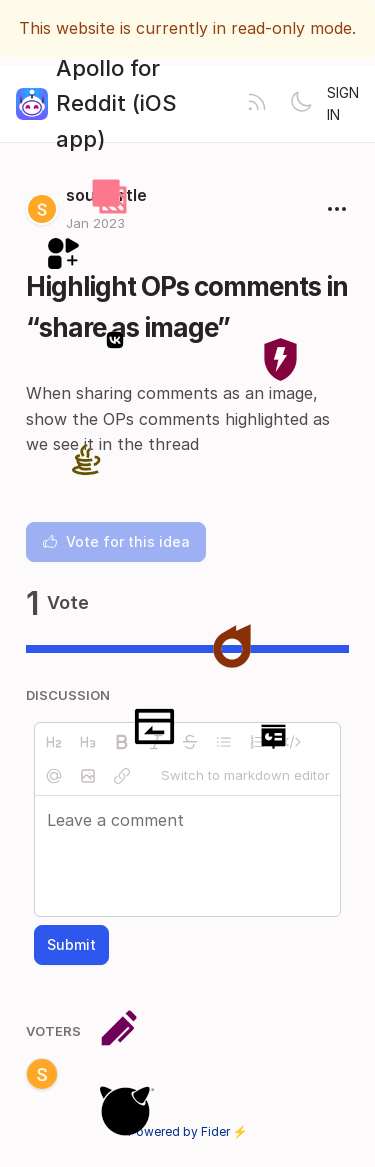  What do you see at coordinates (115, 340) in the screenshot?
I see `open VK social network app` at bounding box center [115, 340].